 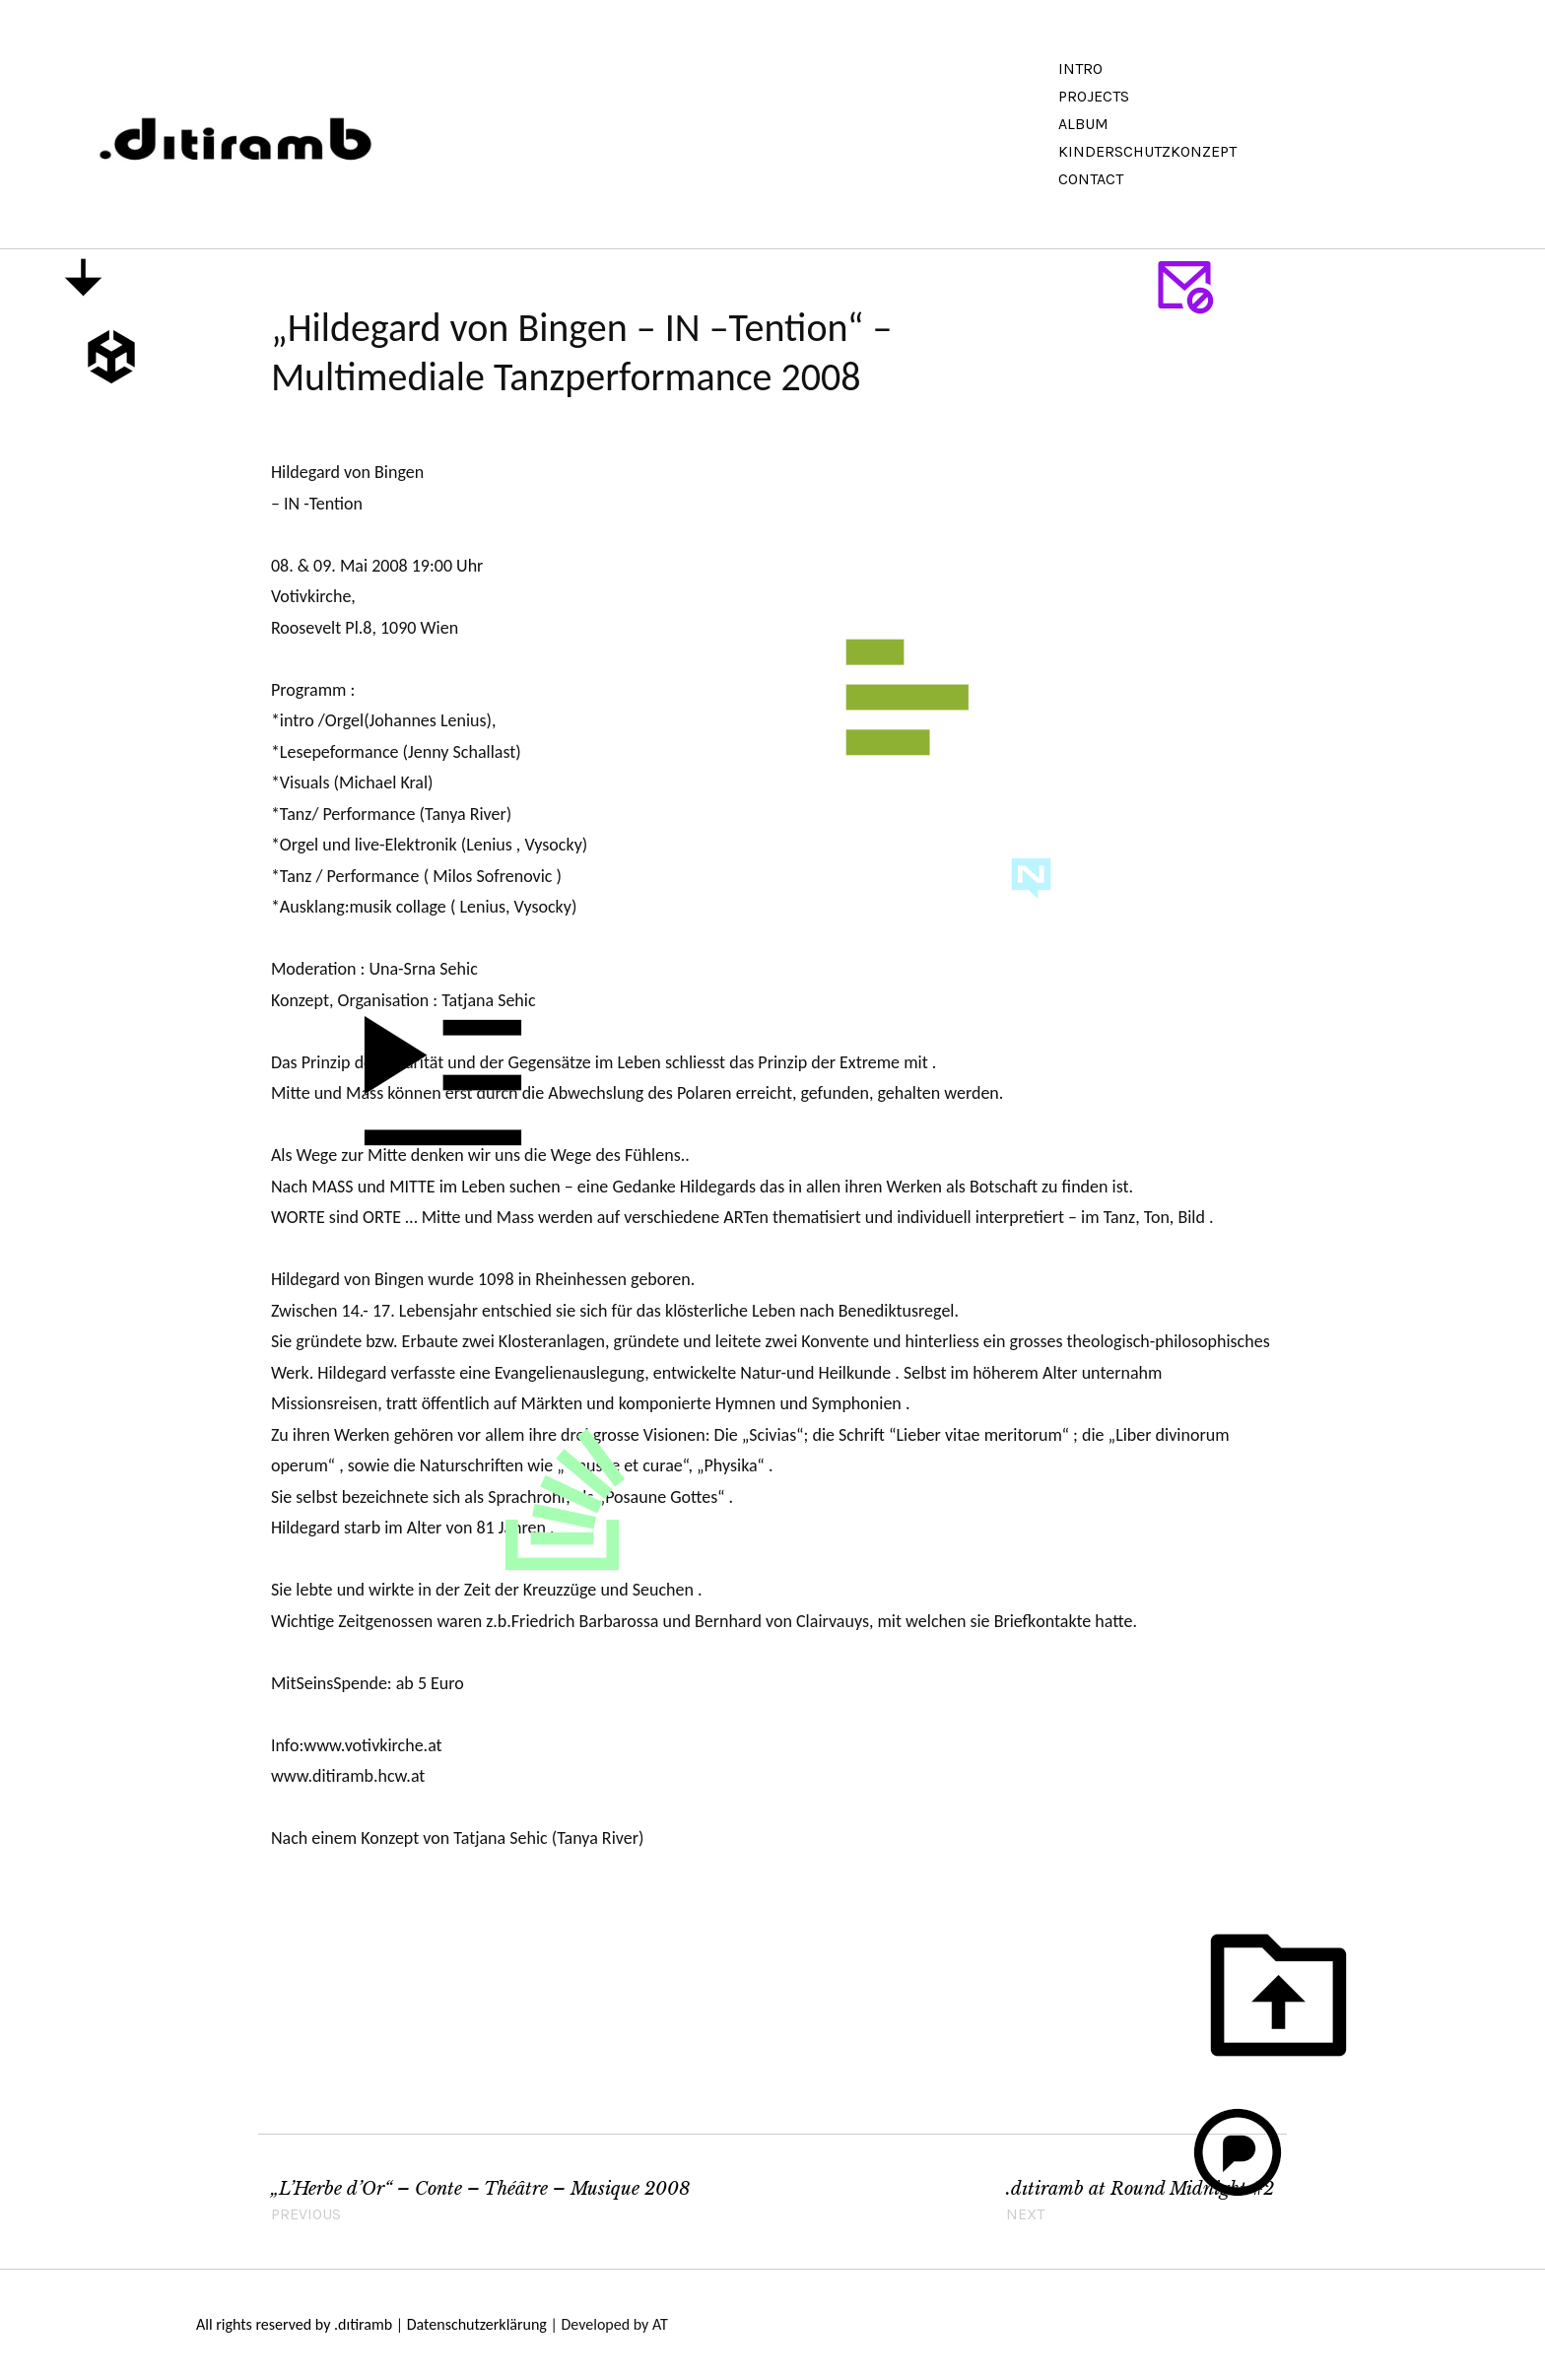 I want to click on view horizontal bar chart data, so click(x=904, y=697).